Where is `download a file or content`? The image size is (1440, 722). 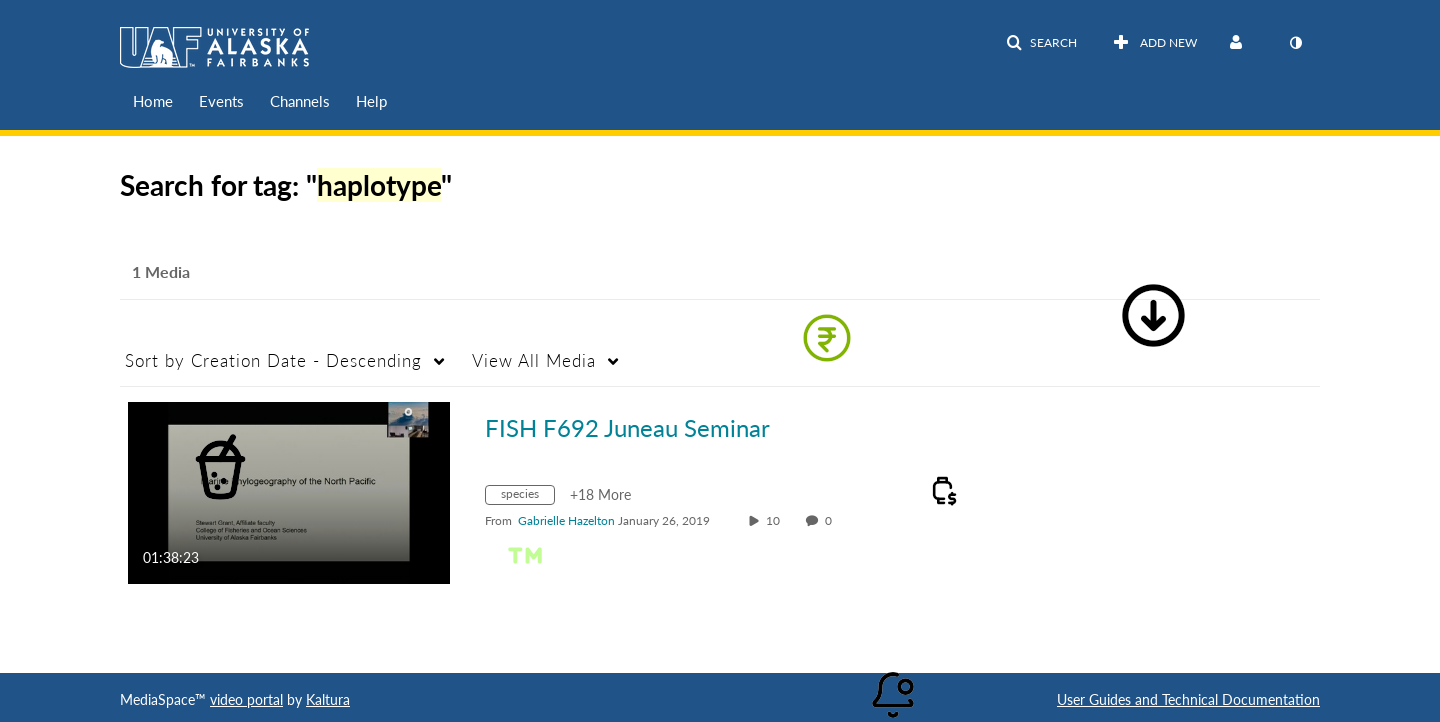
download a file or content is located at coordinates (1153, 315).